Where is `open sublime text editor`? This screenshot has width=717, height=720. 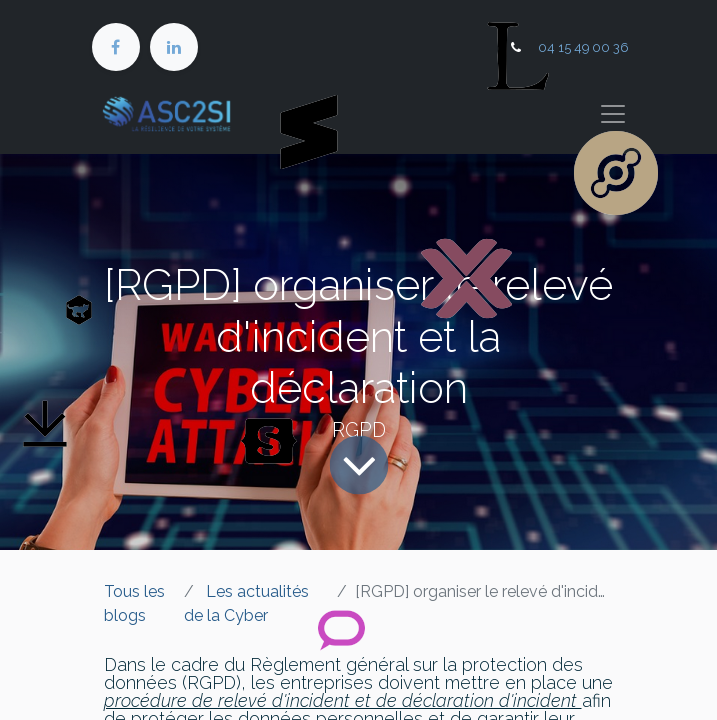
open sublime text editor is located at coordinates (309, 132).